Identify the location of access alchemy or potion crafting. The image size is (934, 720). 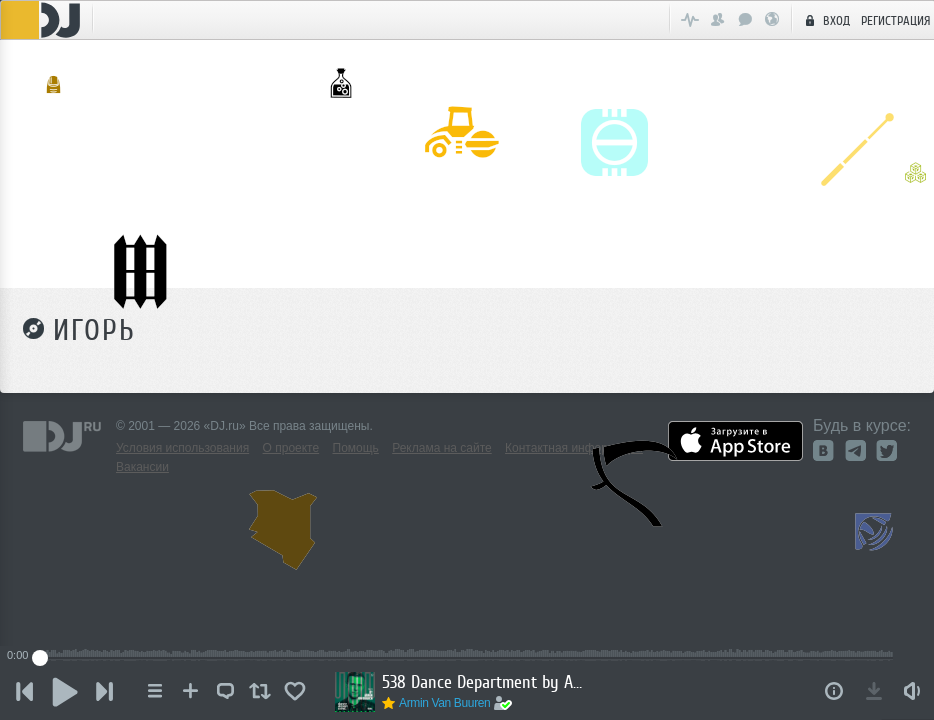
(342, 83).